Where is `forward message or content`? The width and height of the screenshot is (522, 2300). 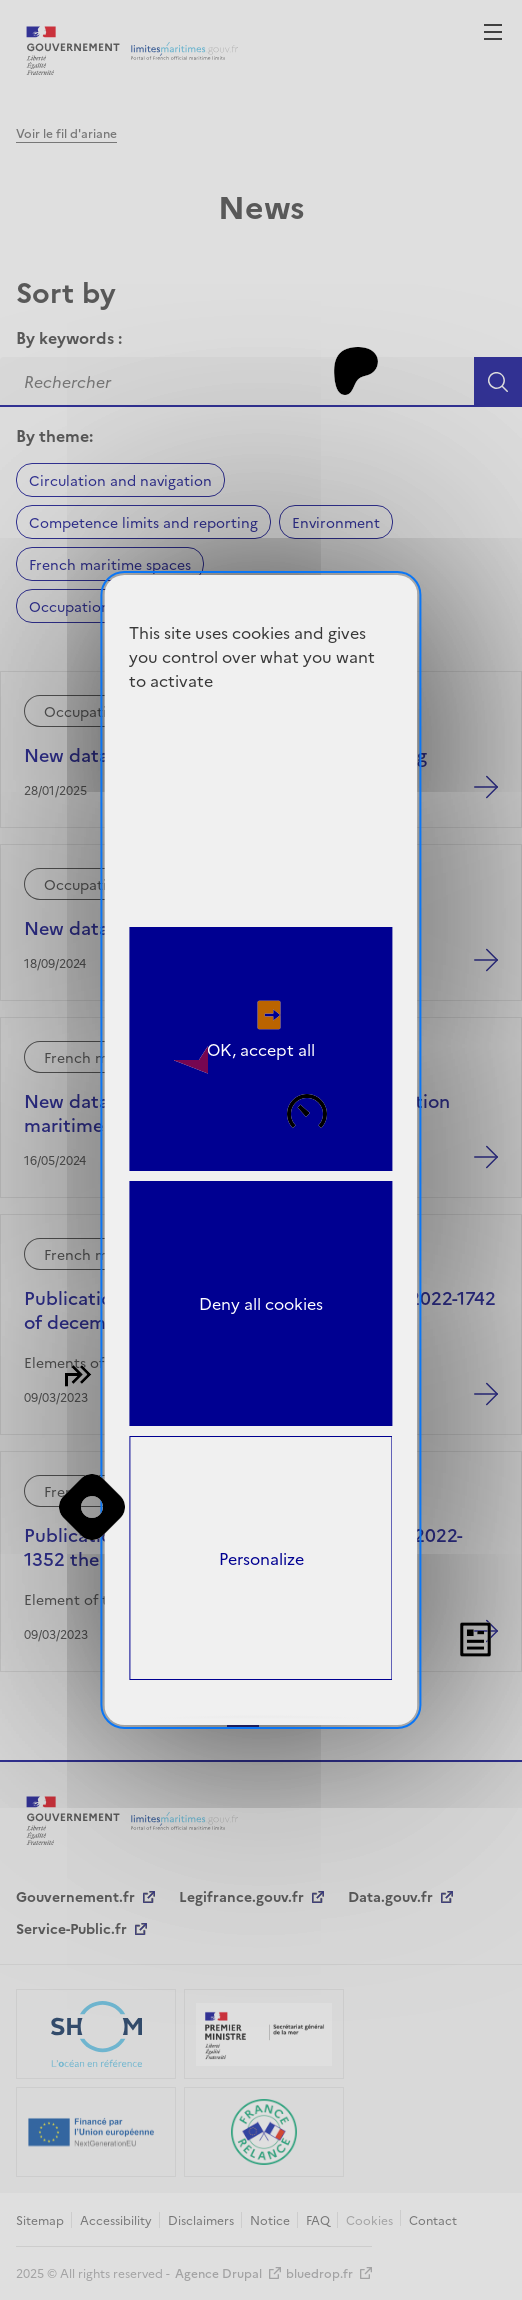
forward message or content is located at coordinates (77, 1376).